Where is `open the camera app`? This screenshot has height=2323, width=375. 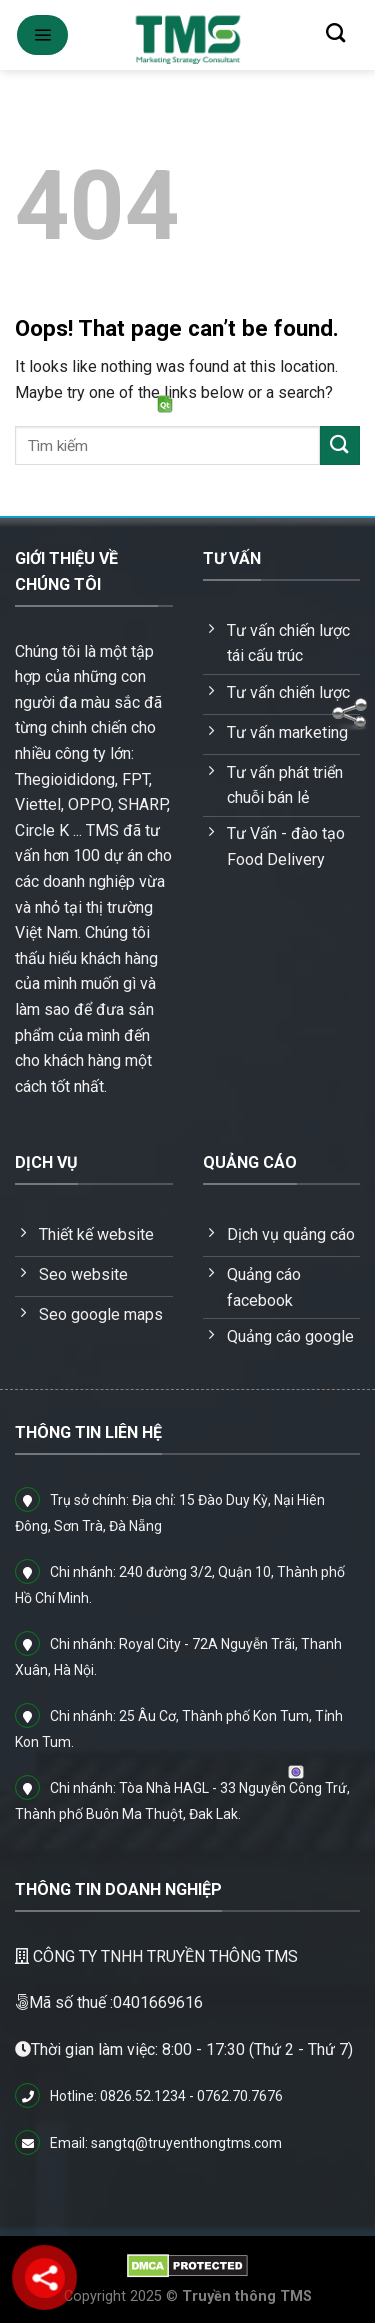
open the camera app is located at coordinates (296, 1772).